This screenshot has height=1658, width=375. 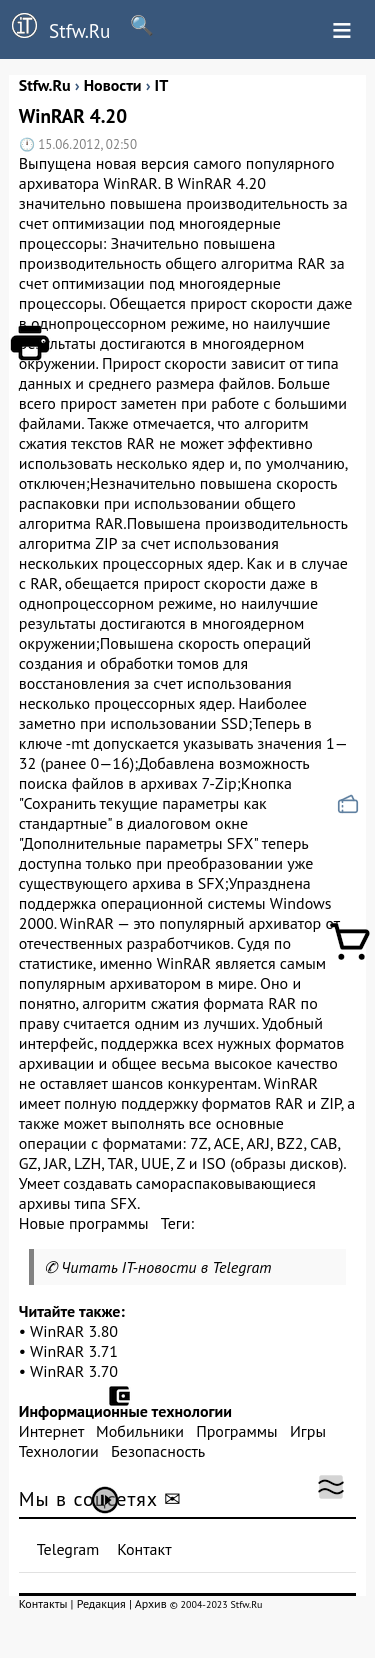 What do you see at coordinates (331, 1487) in the screenshot?
I see `indicates approximate or estimated value` at bounding box center [331, 1487].